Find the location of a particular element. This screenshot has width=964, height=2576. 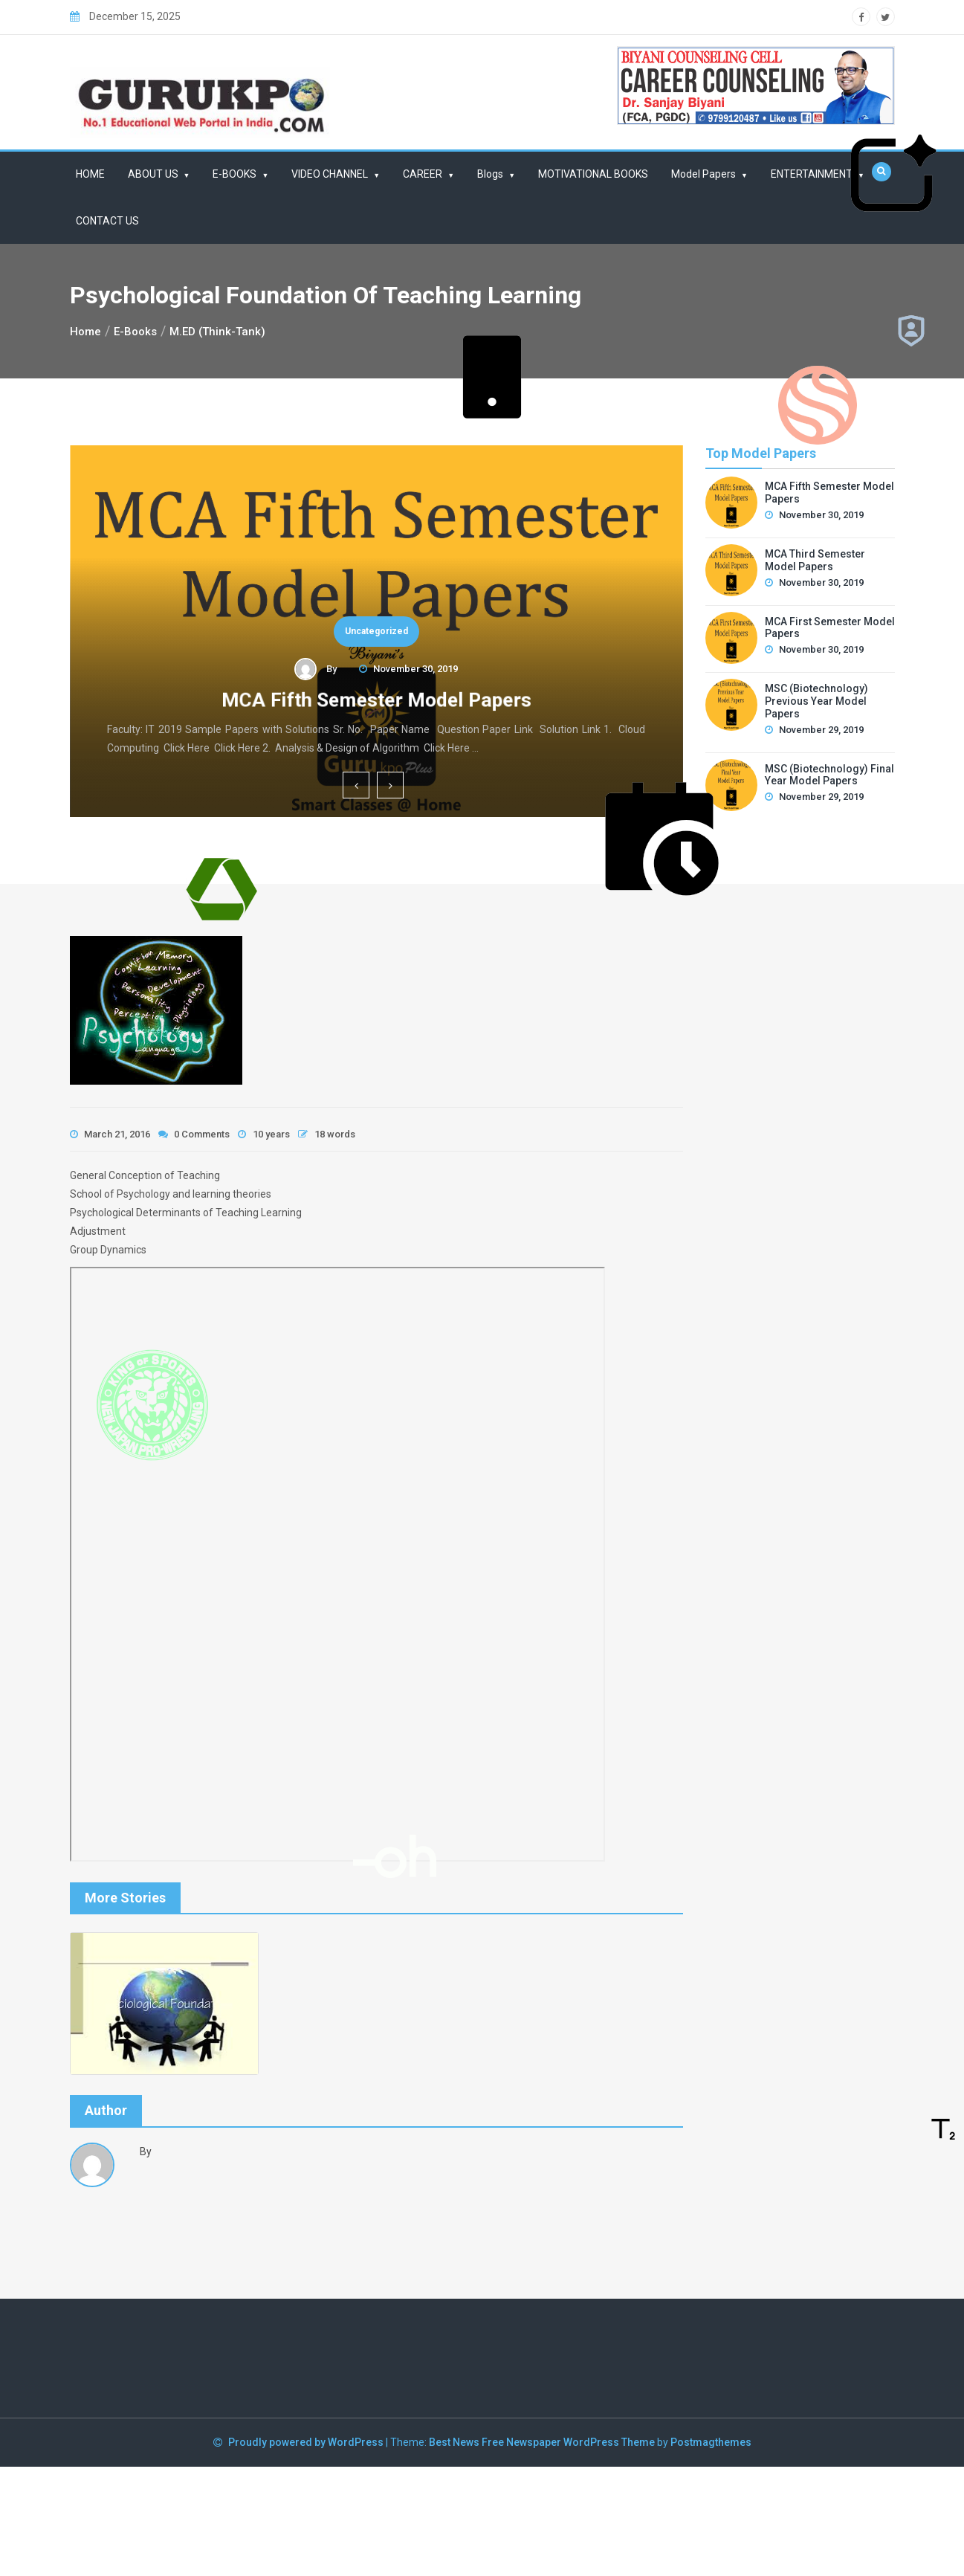

generate content using AI is located at coordinates (891, 175).